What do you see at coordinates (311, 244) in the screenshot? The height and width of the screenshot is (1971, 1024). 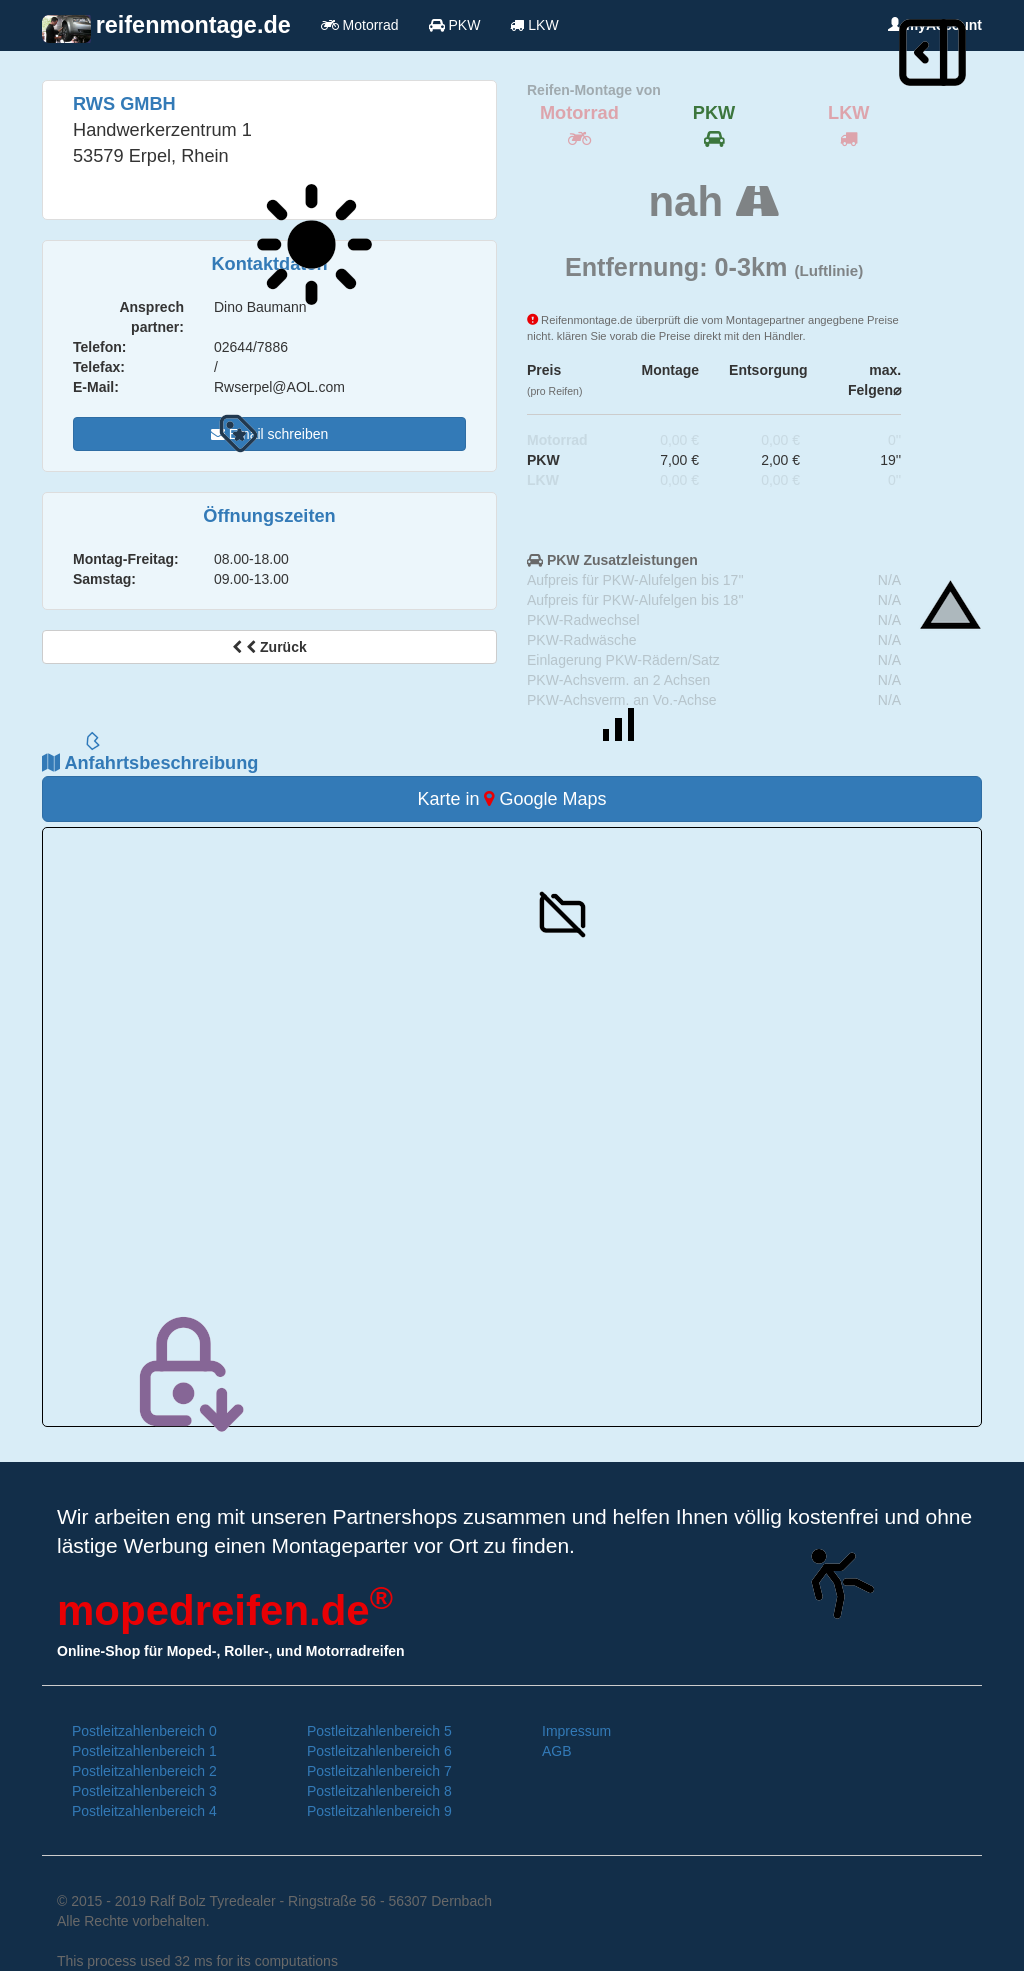 I see `increase screen brightness` at bounding box center [311, 244].